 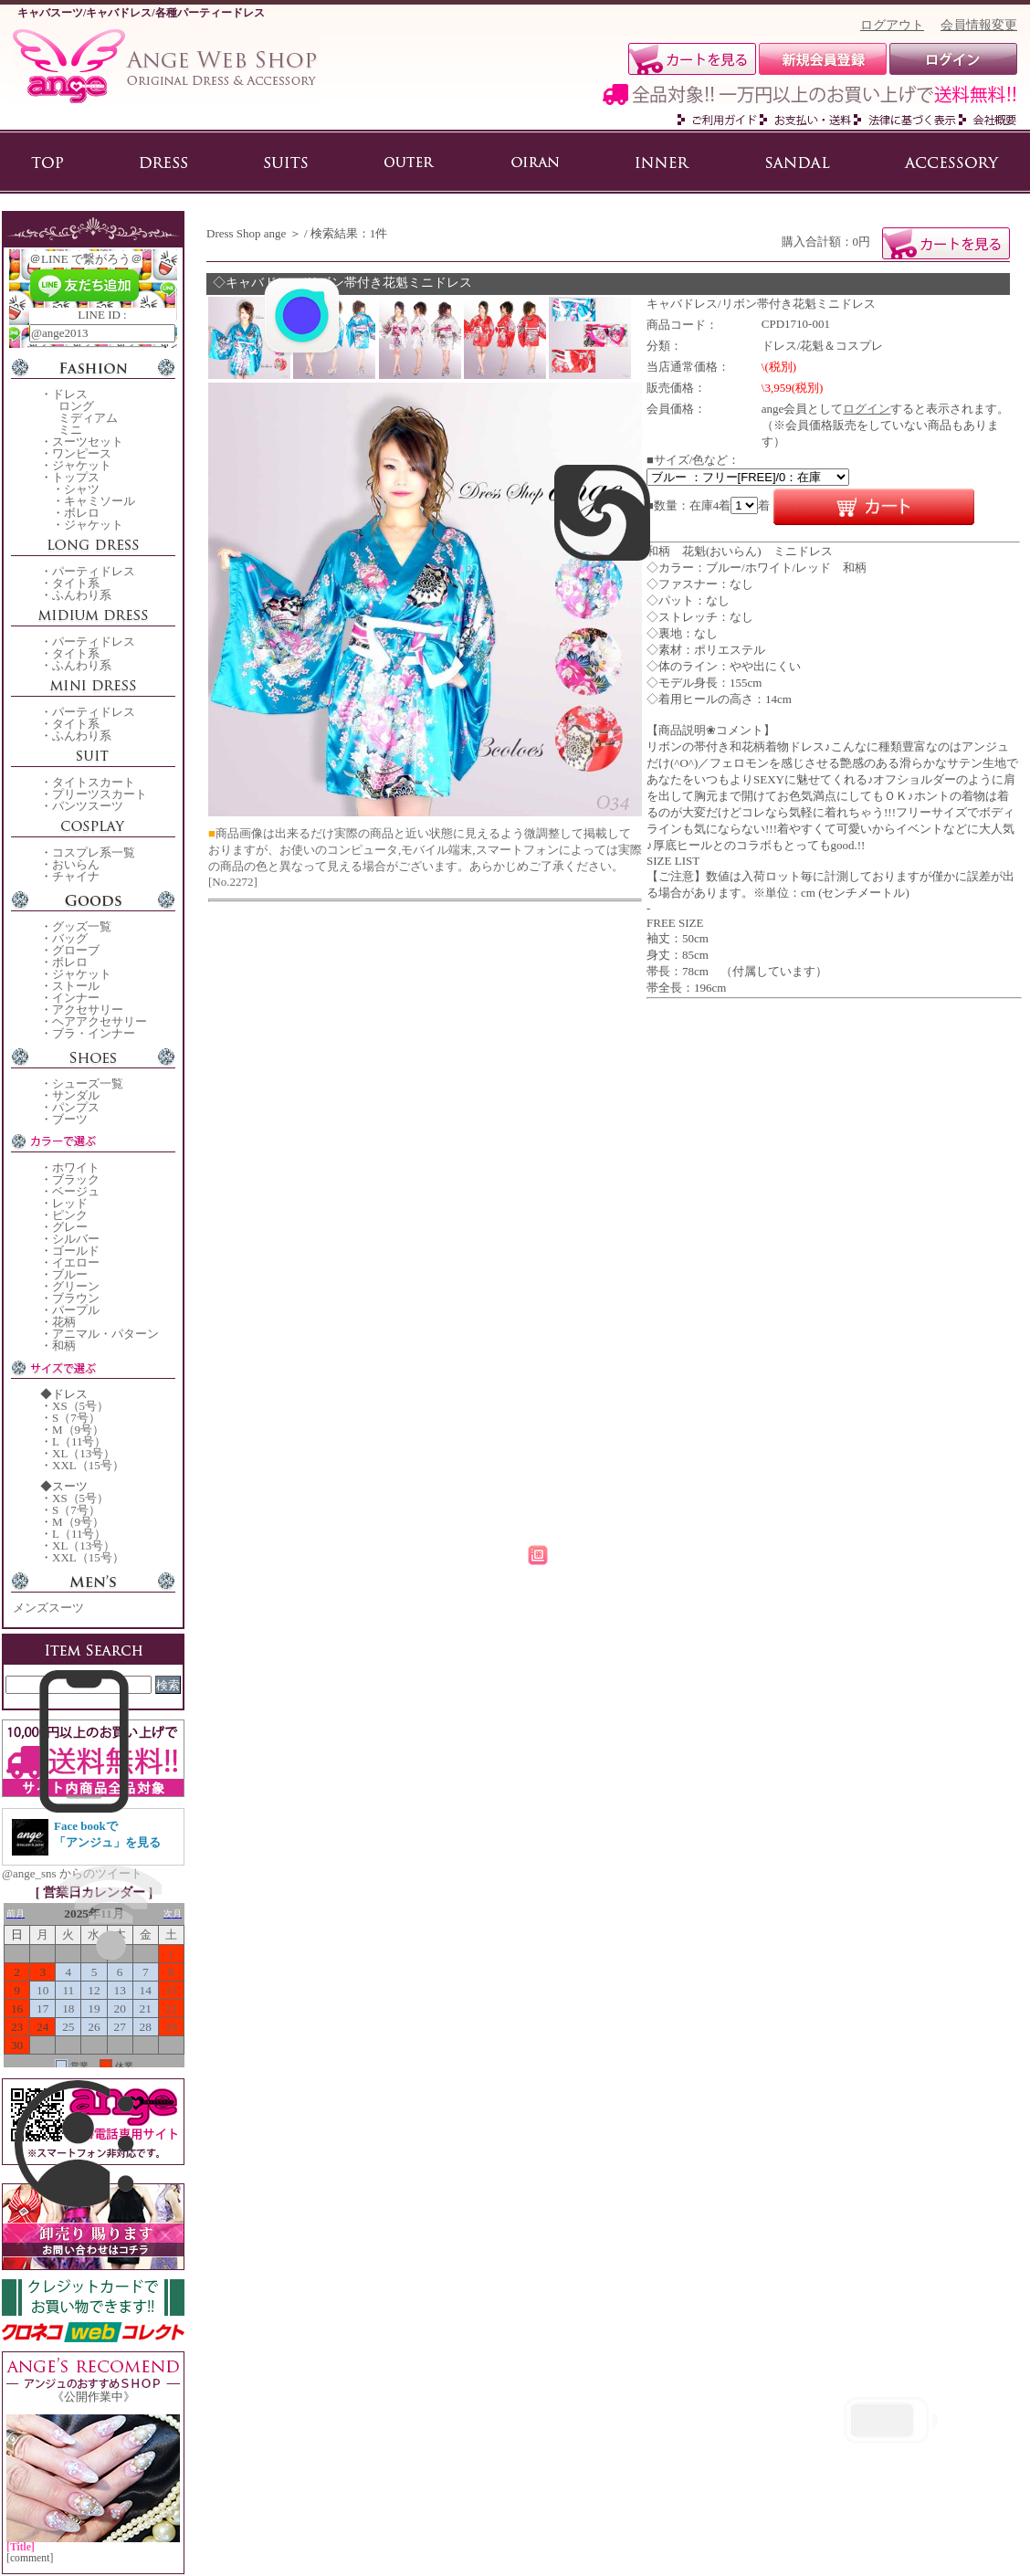 I want to click on open ludusavi game save backup tool, so click(x=538, y=1555).